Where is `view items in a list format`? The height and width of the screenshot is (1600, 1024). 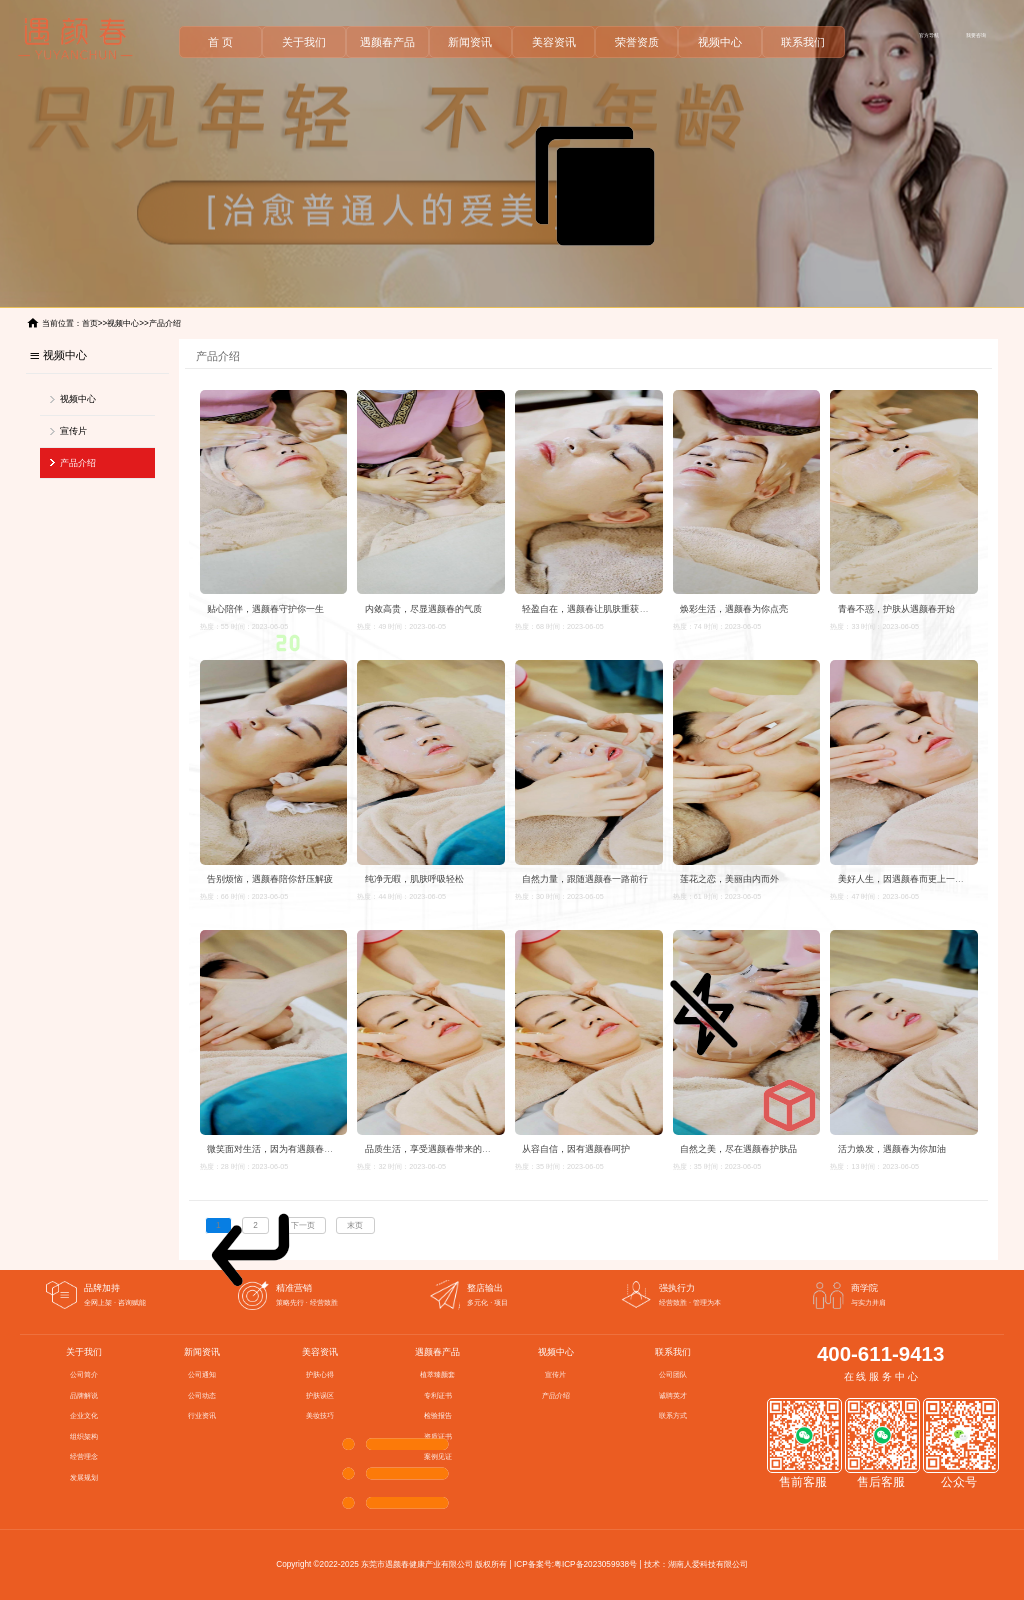 view items in a list format is located at coordinates (395, 1473).